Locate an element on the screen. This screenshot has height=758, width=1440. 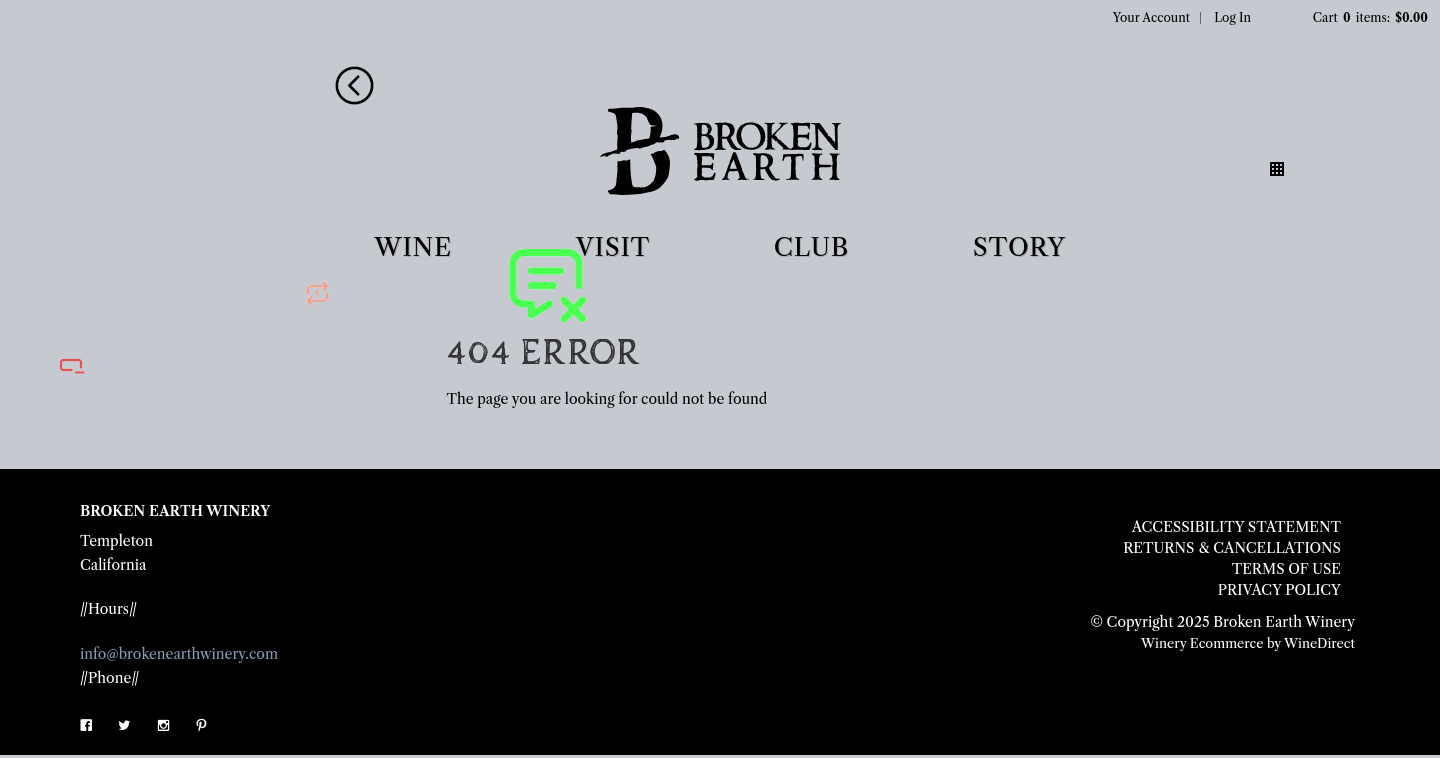
repeat current track once is located at coordinates (317, 293).